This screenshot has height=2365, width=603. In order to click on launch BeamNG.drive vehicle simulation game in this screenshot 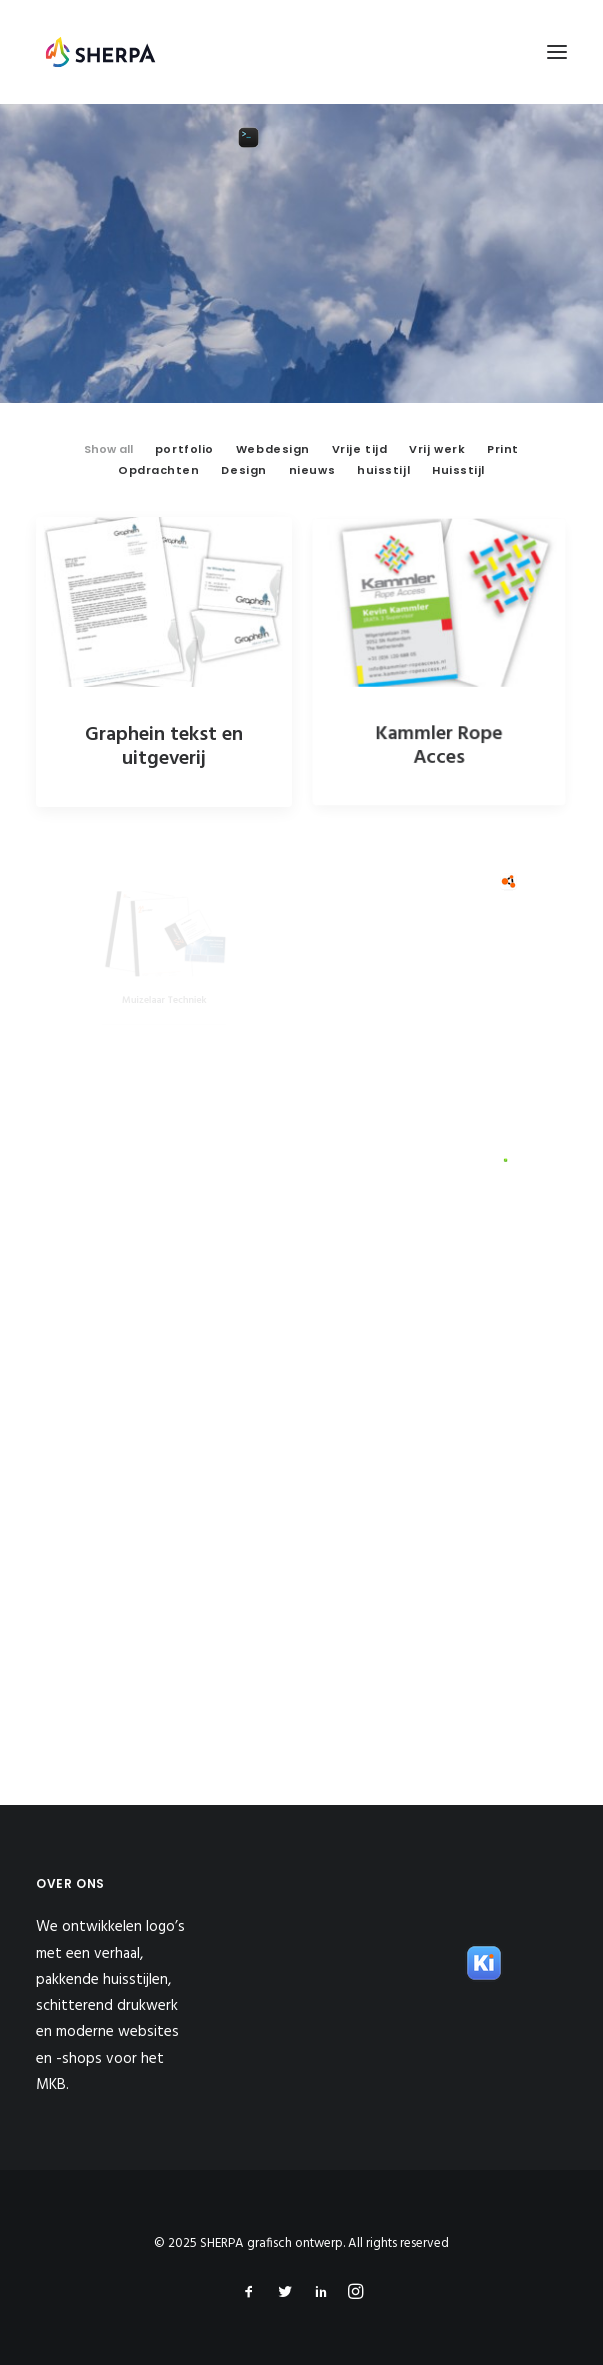, I will do `click(508, 881)`.